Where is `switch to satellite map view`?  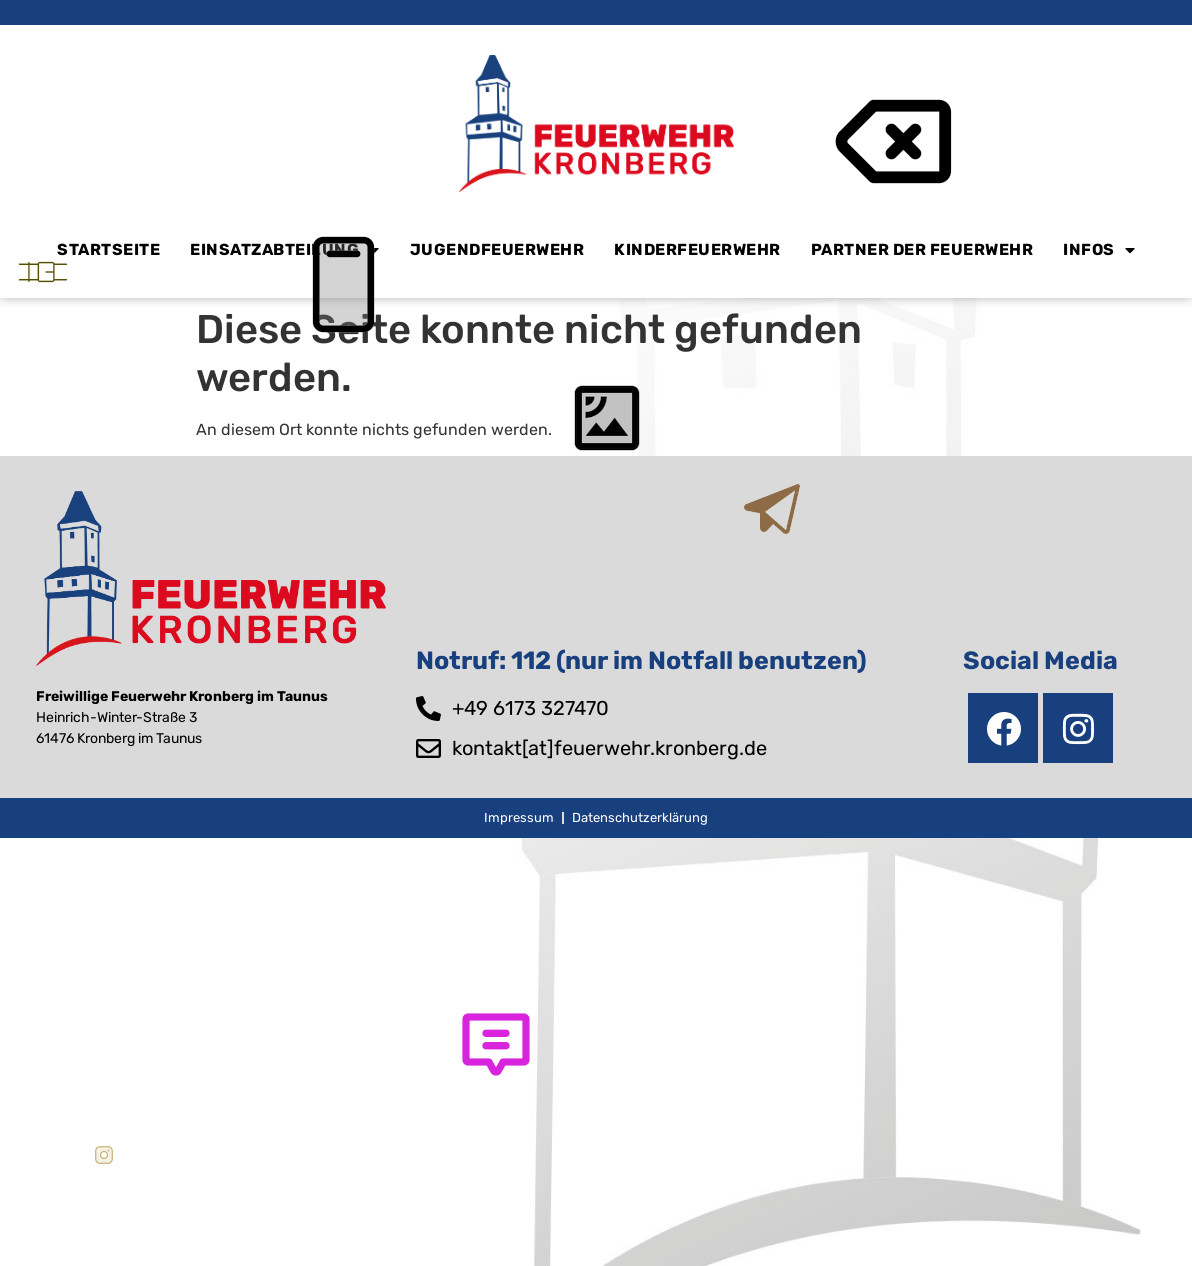 switch to satellite map view is located at coordinates (607, 418).